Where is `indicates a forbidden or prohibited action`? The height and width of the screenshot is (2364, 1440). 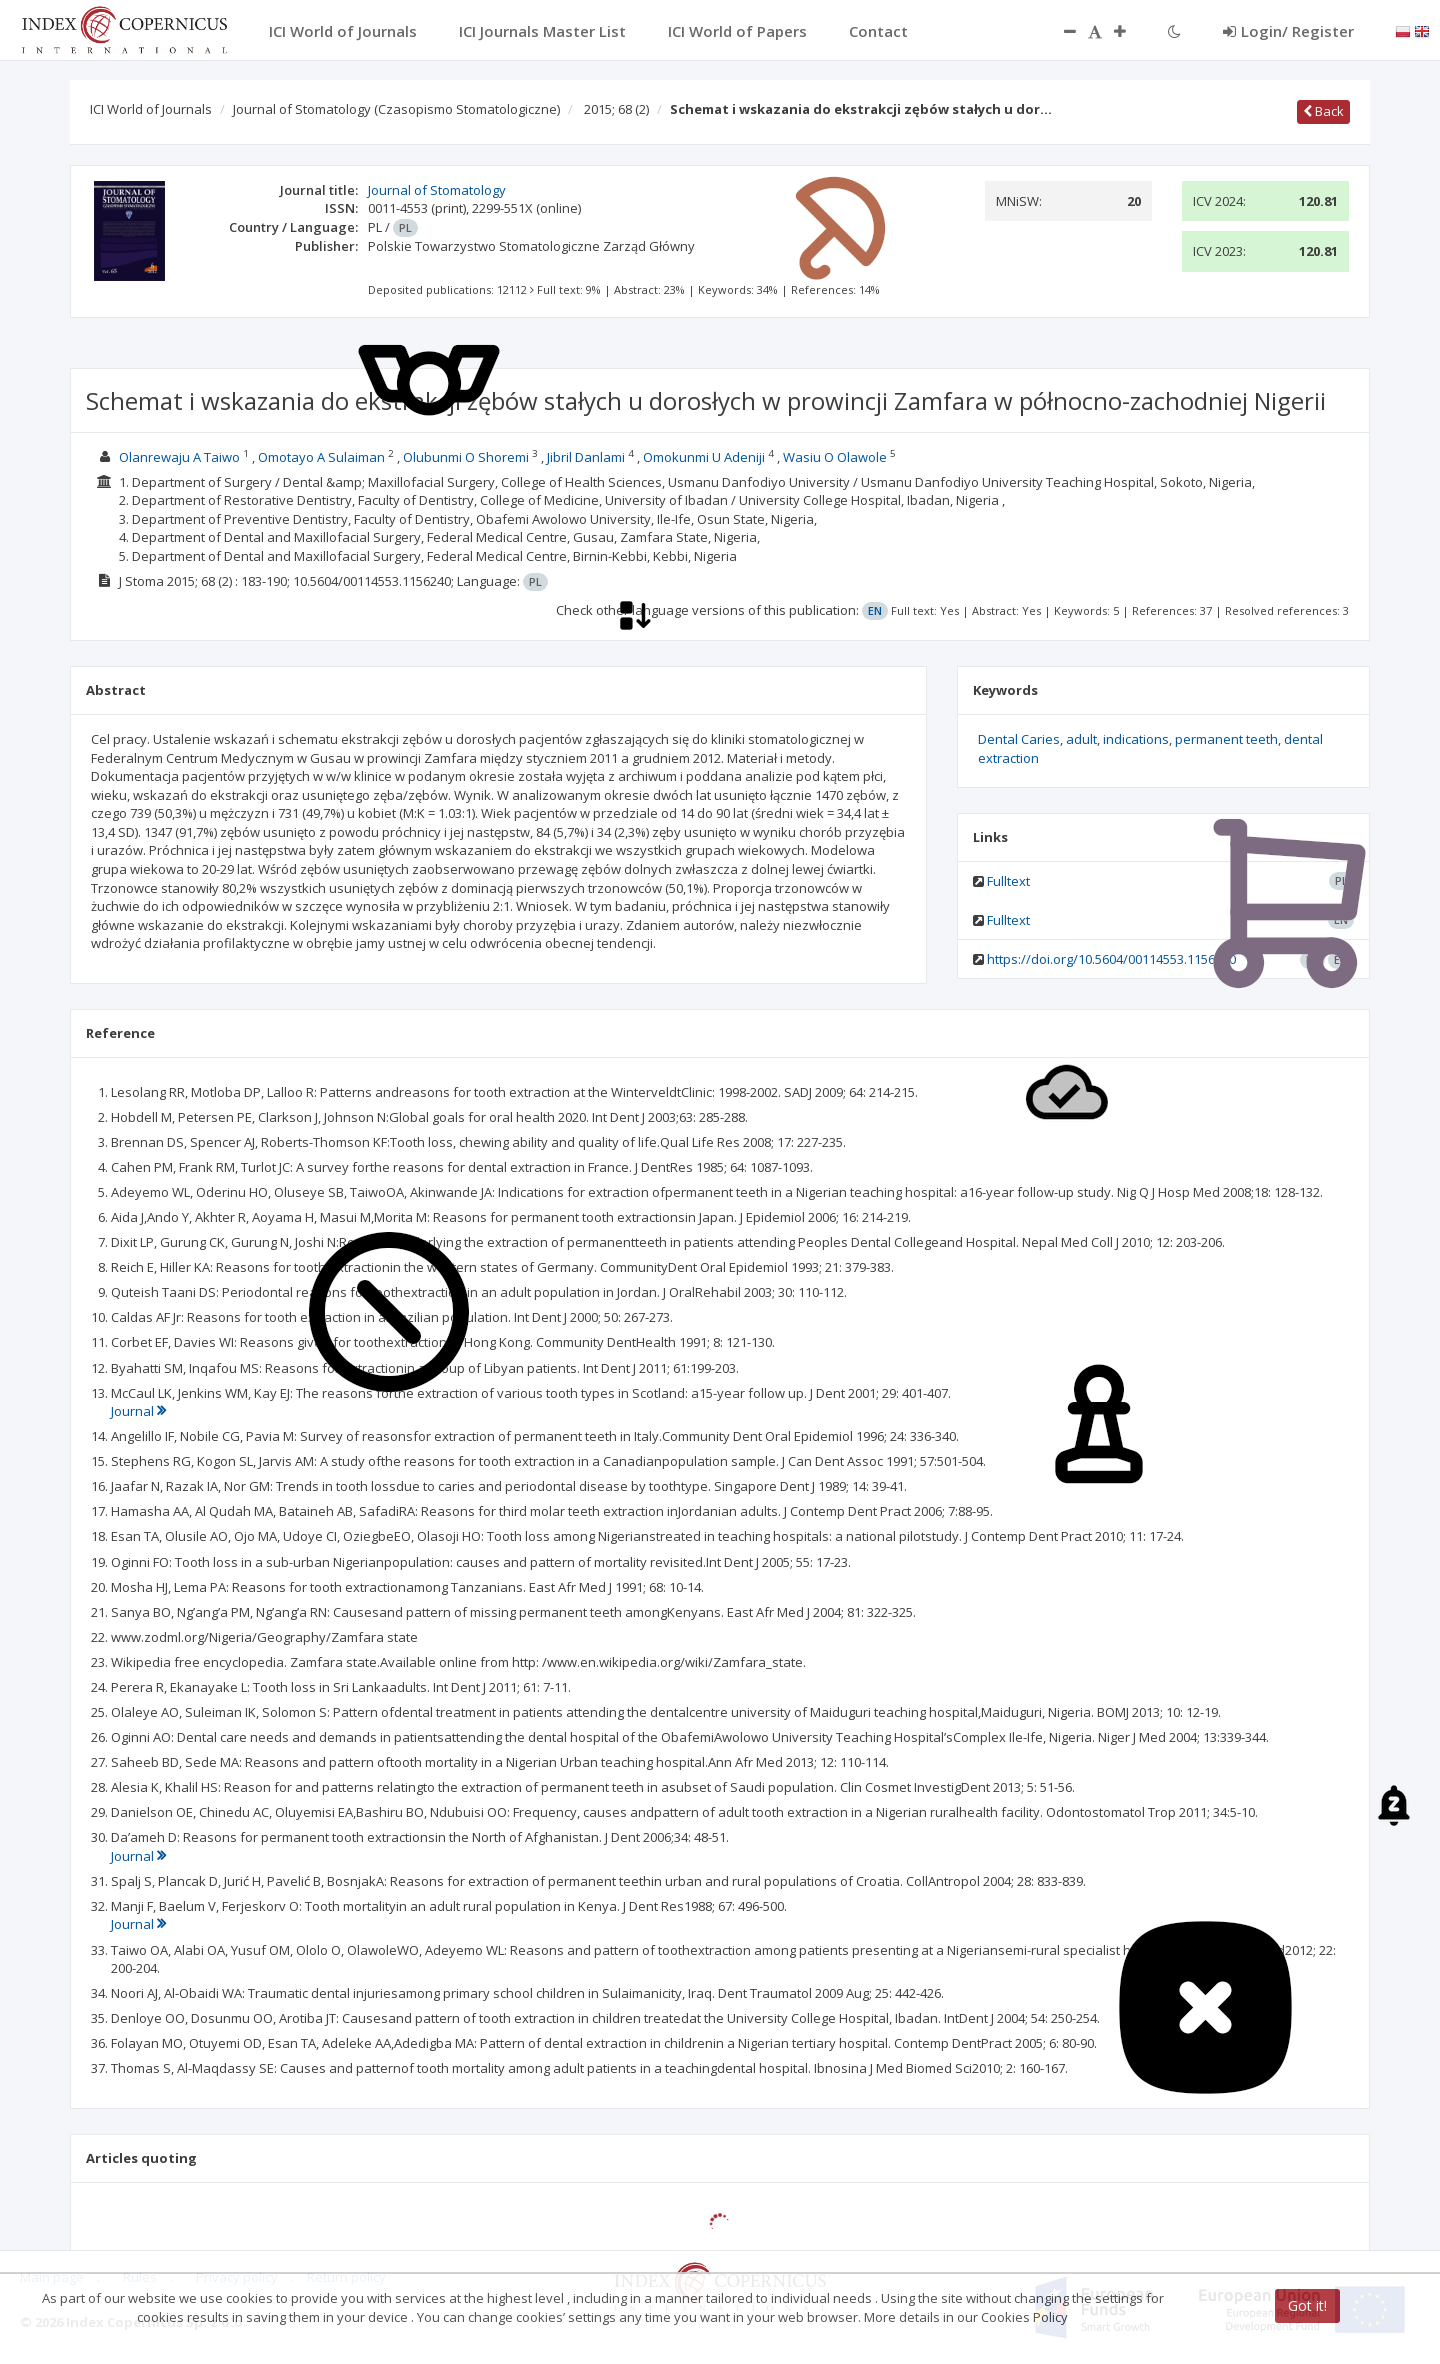
indicates a forbidden or prohibited action is located at coordinates (389, 1312).